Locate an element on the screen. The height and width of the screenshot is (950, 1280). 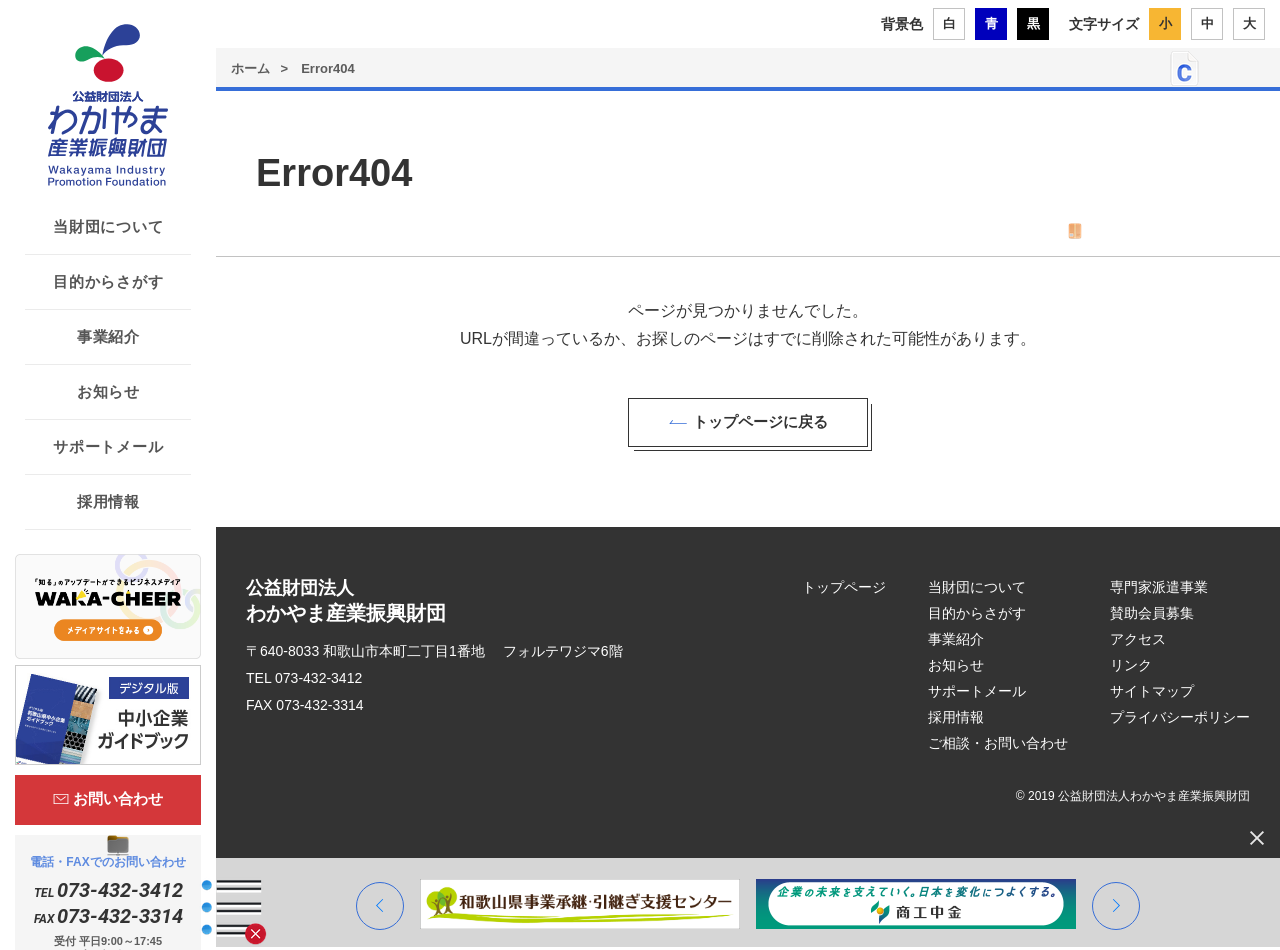
remove an item from the list is located at coordinates (231, 908).